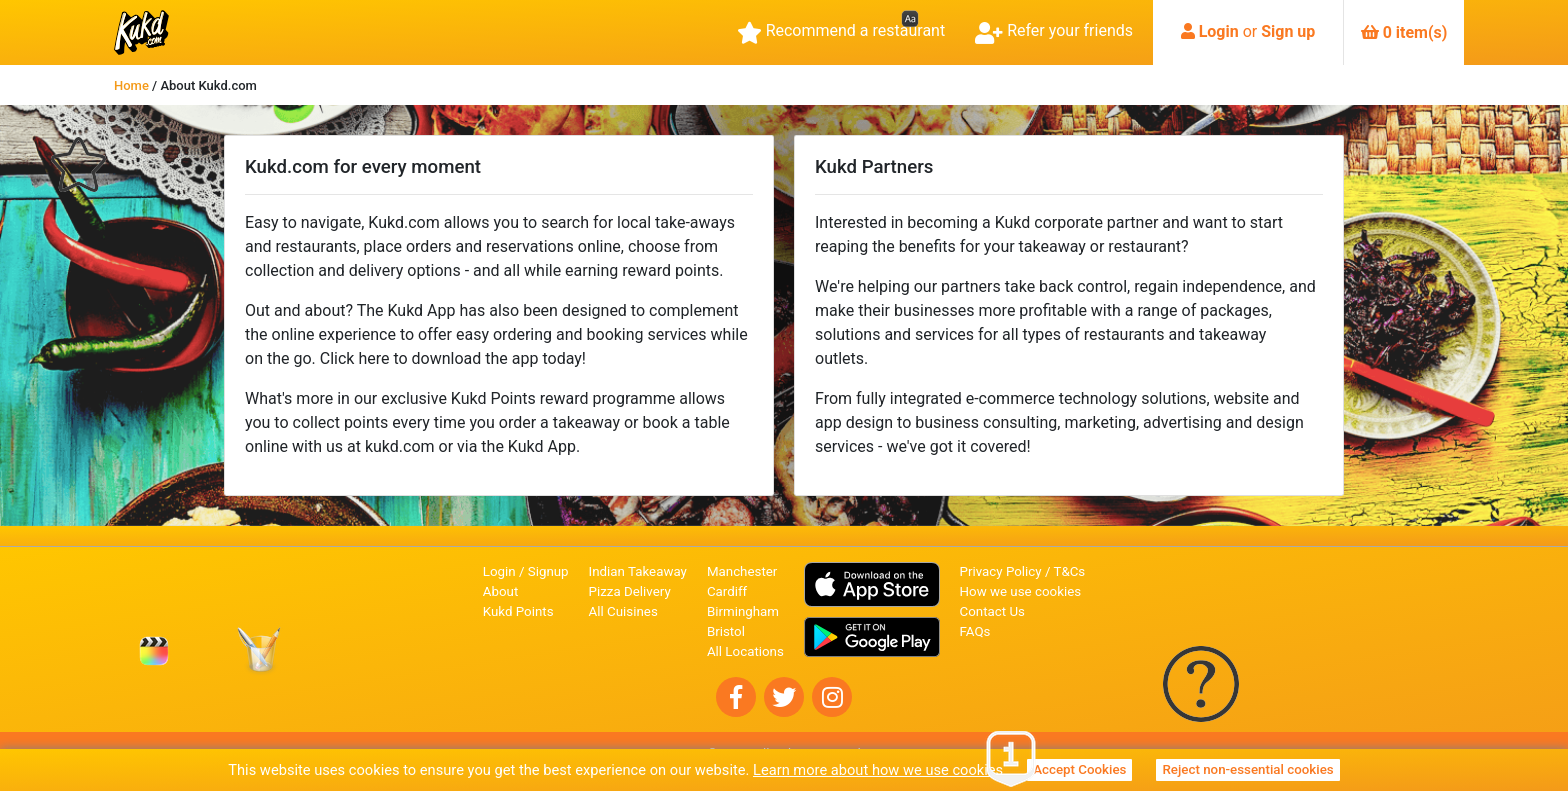 The image size is (1568, 791). What do you see at coordinates (1011, 759) in the screenshot?
I see `indicates num lock is enabled` at bounding box center [1011, 759].